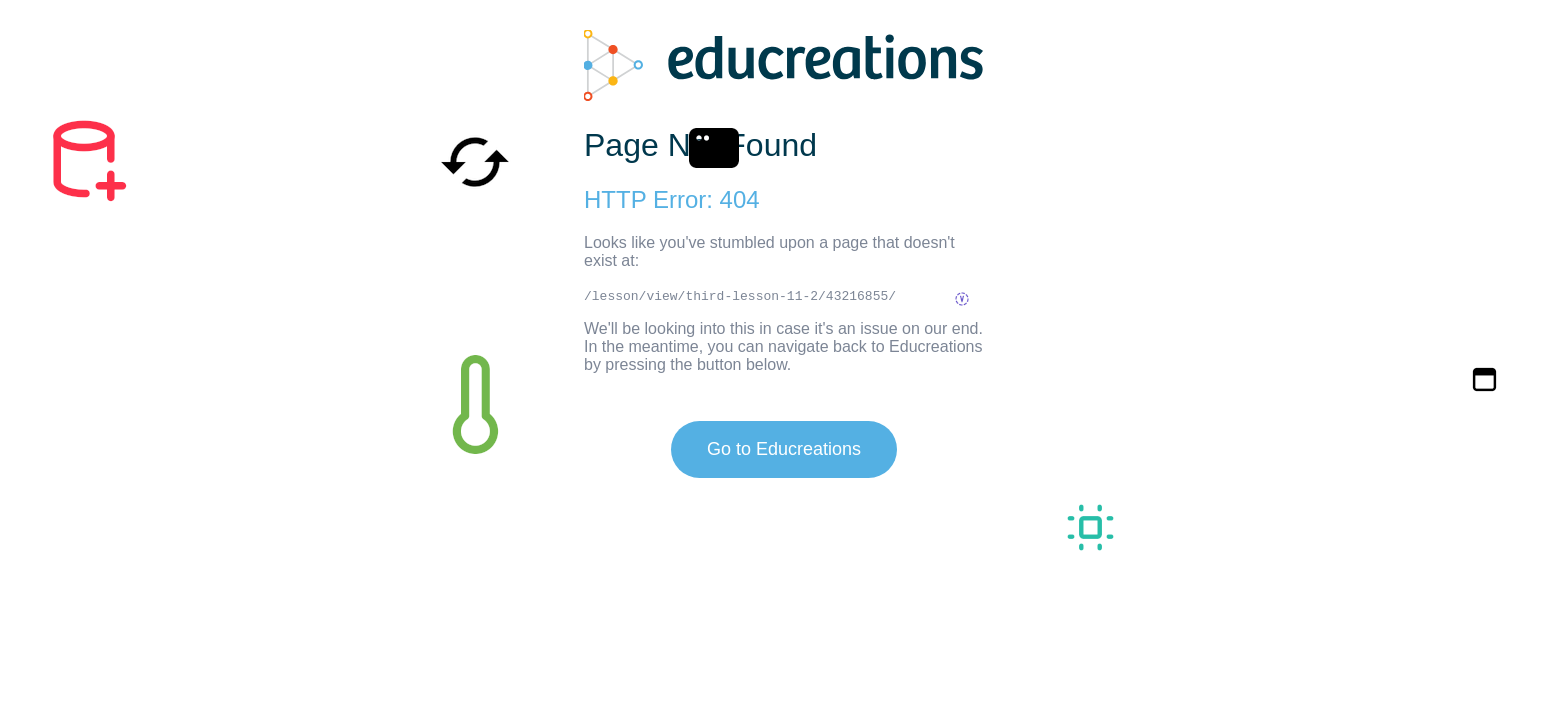 This screenshot has width=1568, height=720. I want to click on open application window, so click(714, 148).